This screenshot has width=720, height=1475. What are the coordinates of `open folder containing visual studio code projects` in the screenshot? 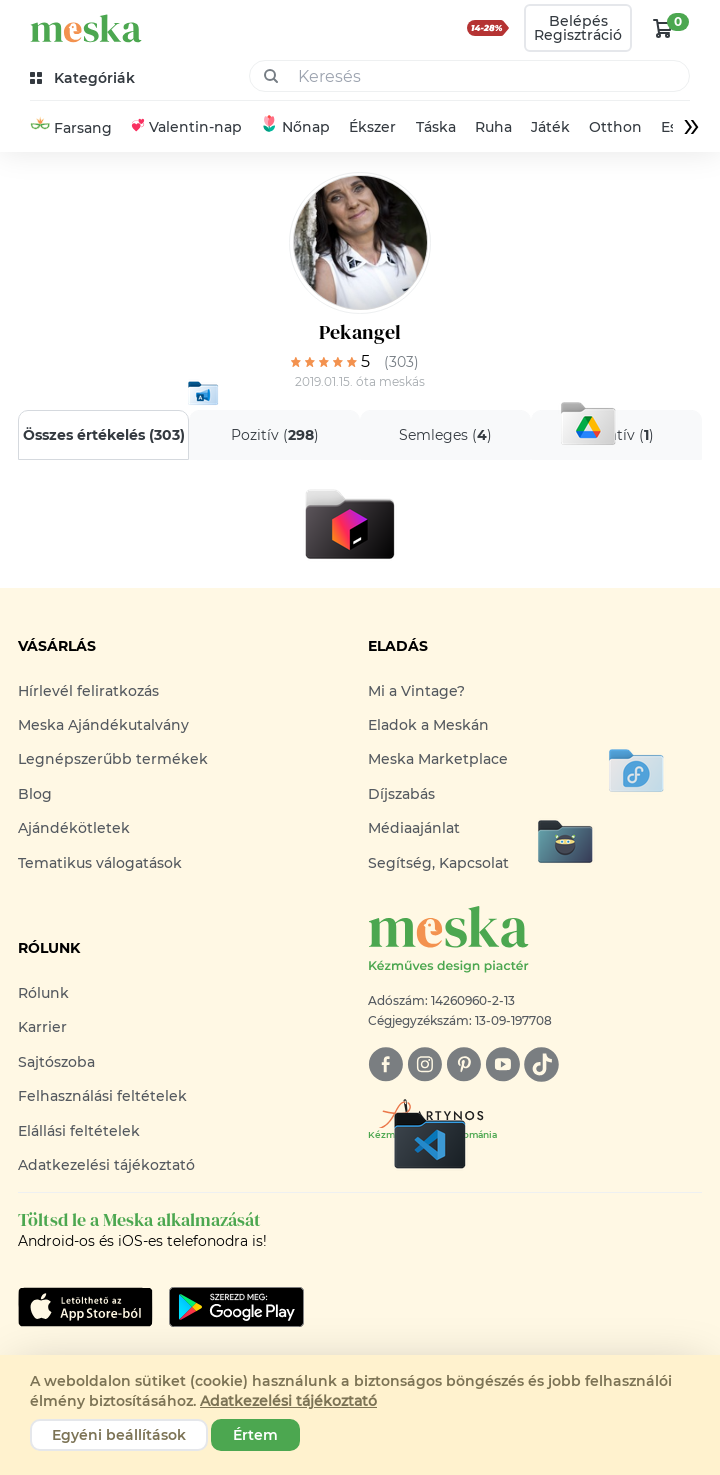 It's located at (429, 1142).